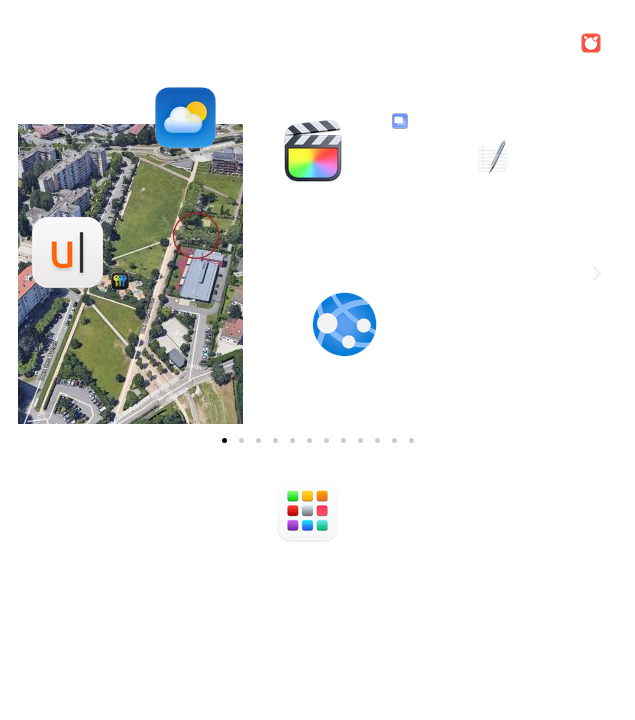 This screenshot has height=720, width=635. What do you see at coordinates (344, 324) in the screenshot?
I see `open the windows app store` at bounding box center [344, 324].